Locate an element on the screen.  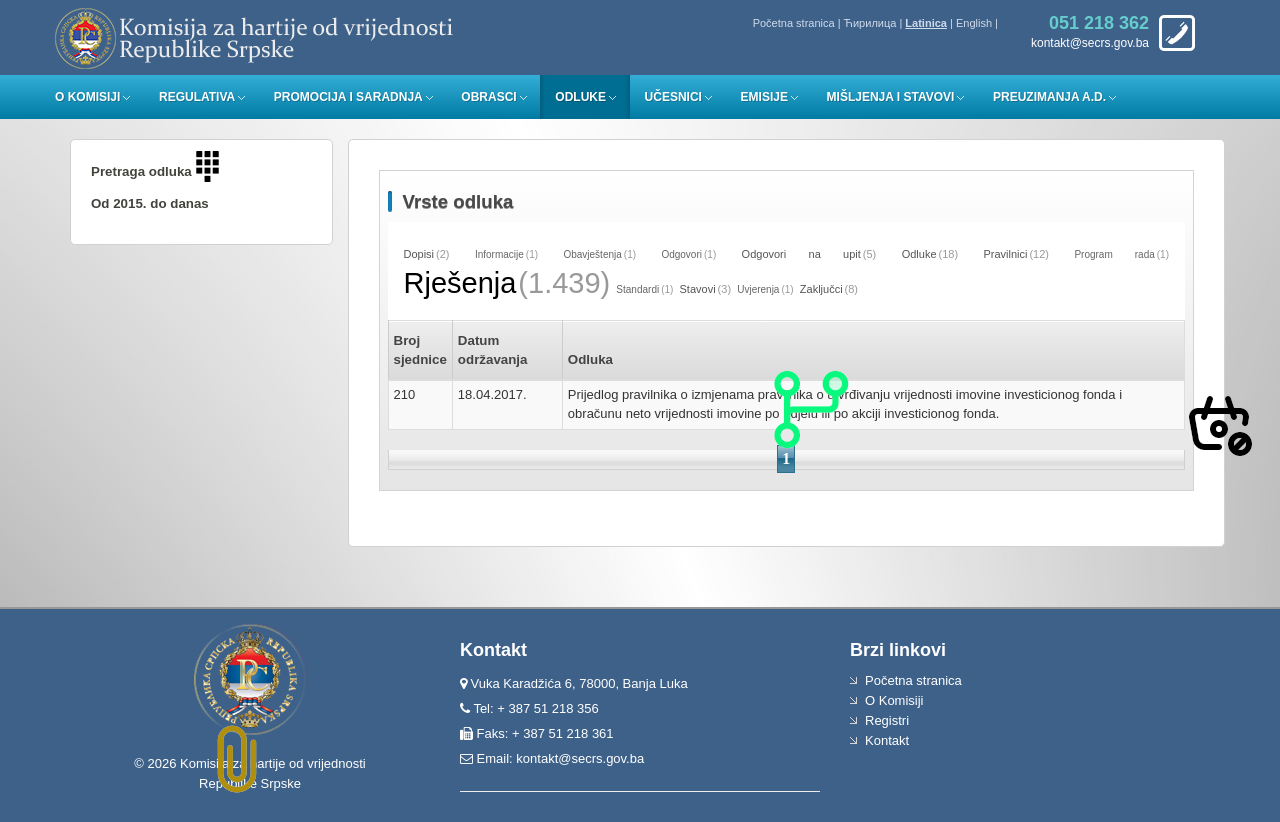
attach a file to your message is located at coordinates (237, 759).